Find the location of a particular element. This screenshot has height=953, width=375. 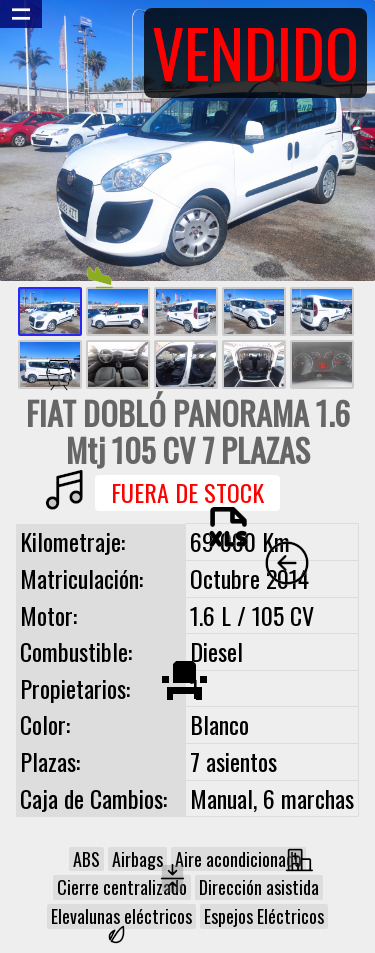

envato marketplace logo is located at coordinates (116, 934).